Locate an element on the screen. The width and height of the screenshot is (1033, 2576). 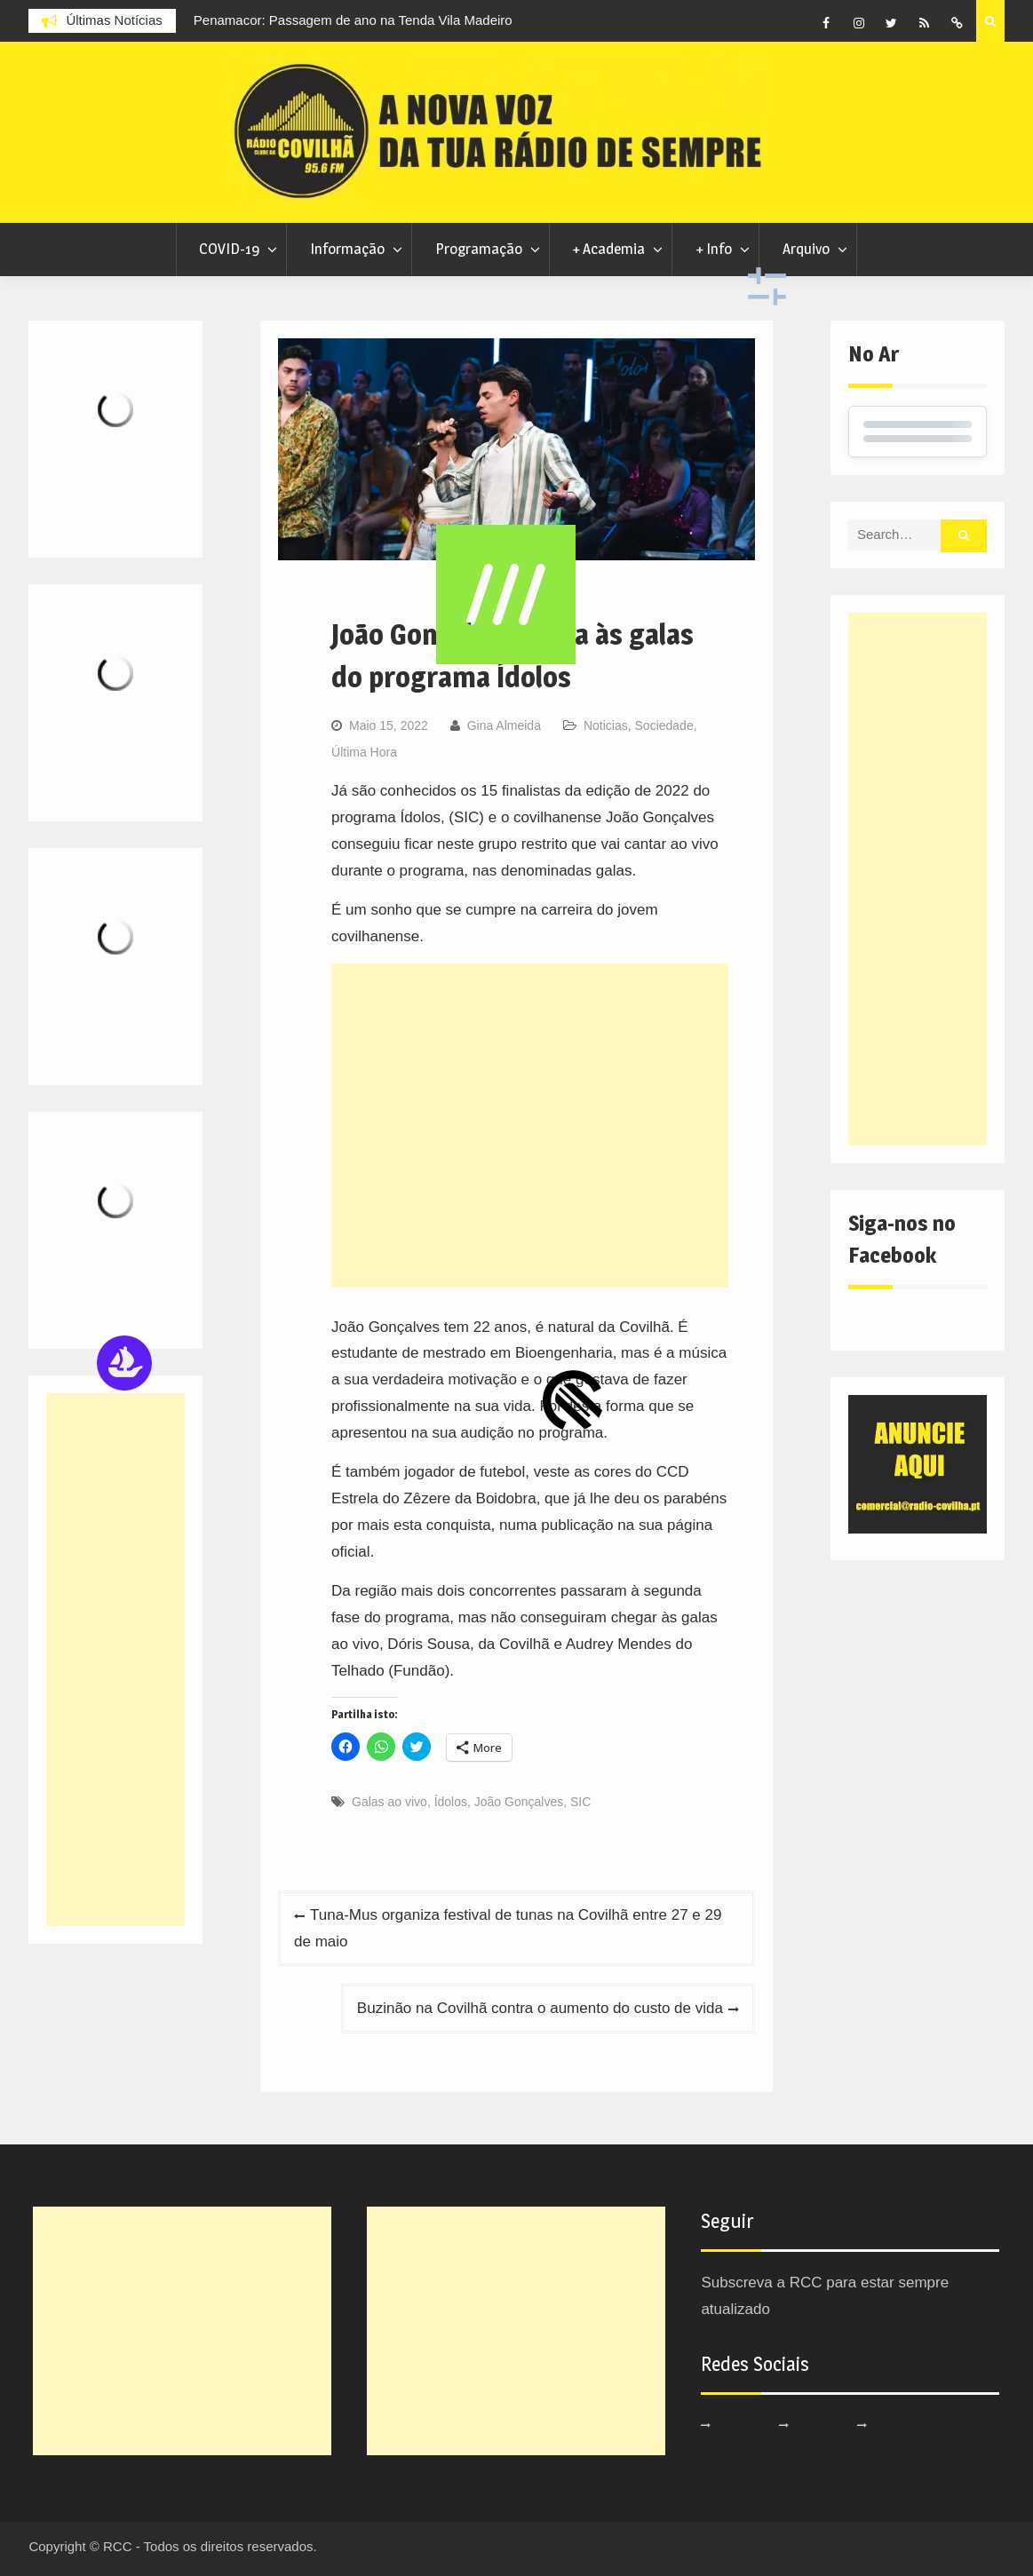
autocannon HTTP benchmarking tool logo is located at coordinates (572, 1399).